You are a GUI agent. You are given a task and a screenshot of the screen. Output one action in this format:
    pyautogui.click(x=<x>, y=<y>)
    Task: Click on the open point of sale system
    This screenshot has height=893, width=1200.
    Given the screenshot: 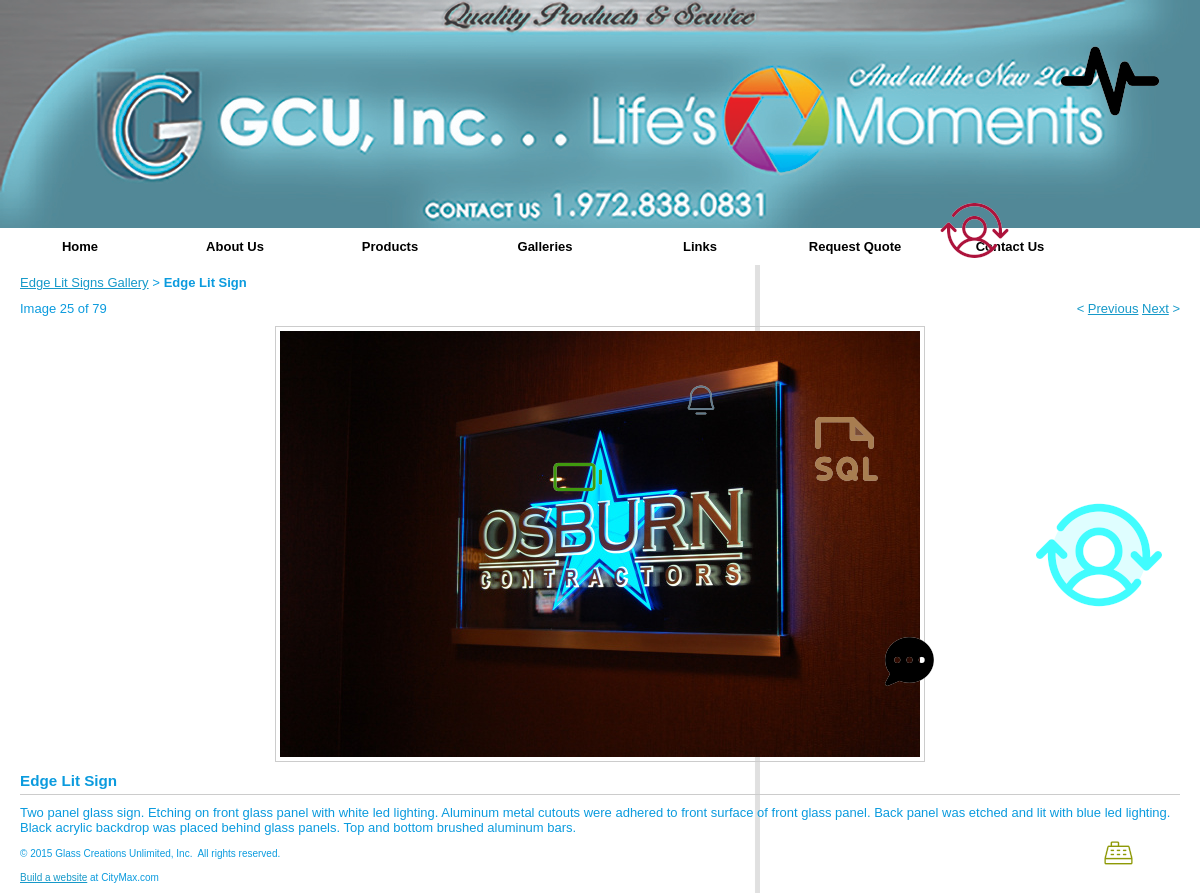 What is the action you would take?
    pyautogui.click(x=1118, y=854)
    